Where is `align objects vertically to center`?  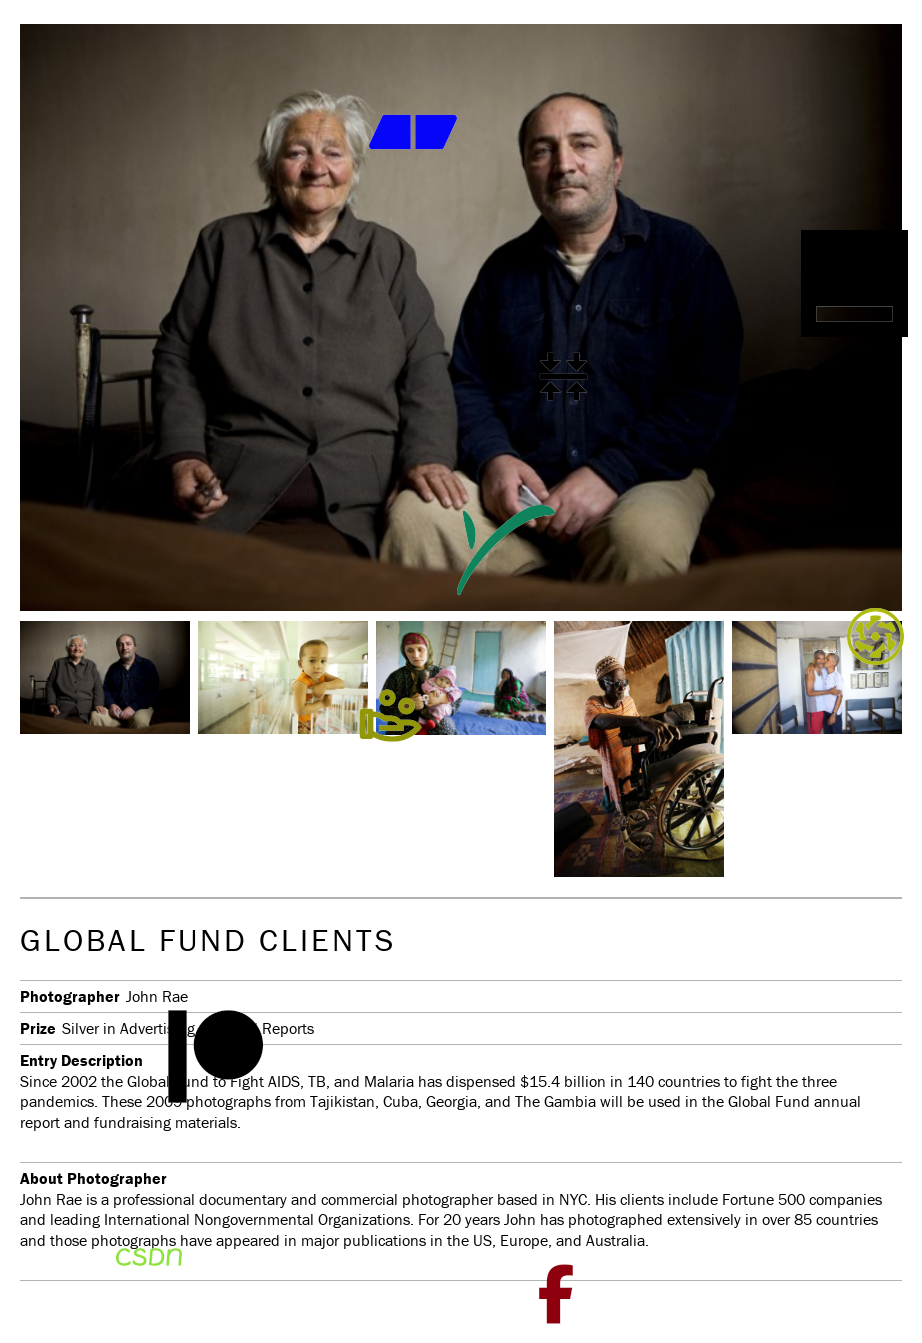 align objects vertically to center is located at coordinates (563, 376).